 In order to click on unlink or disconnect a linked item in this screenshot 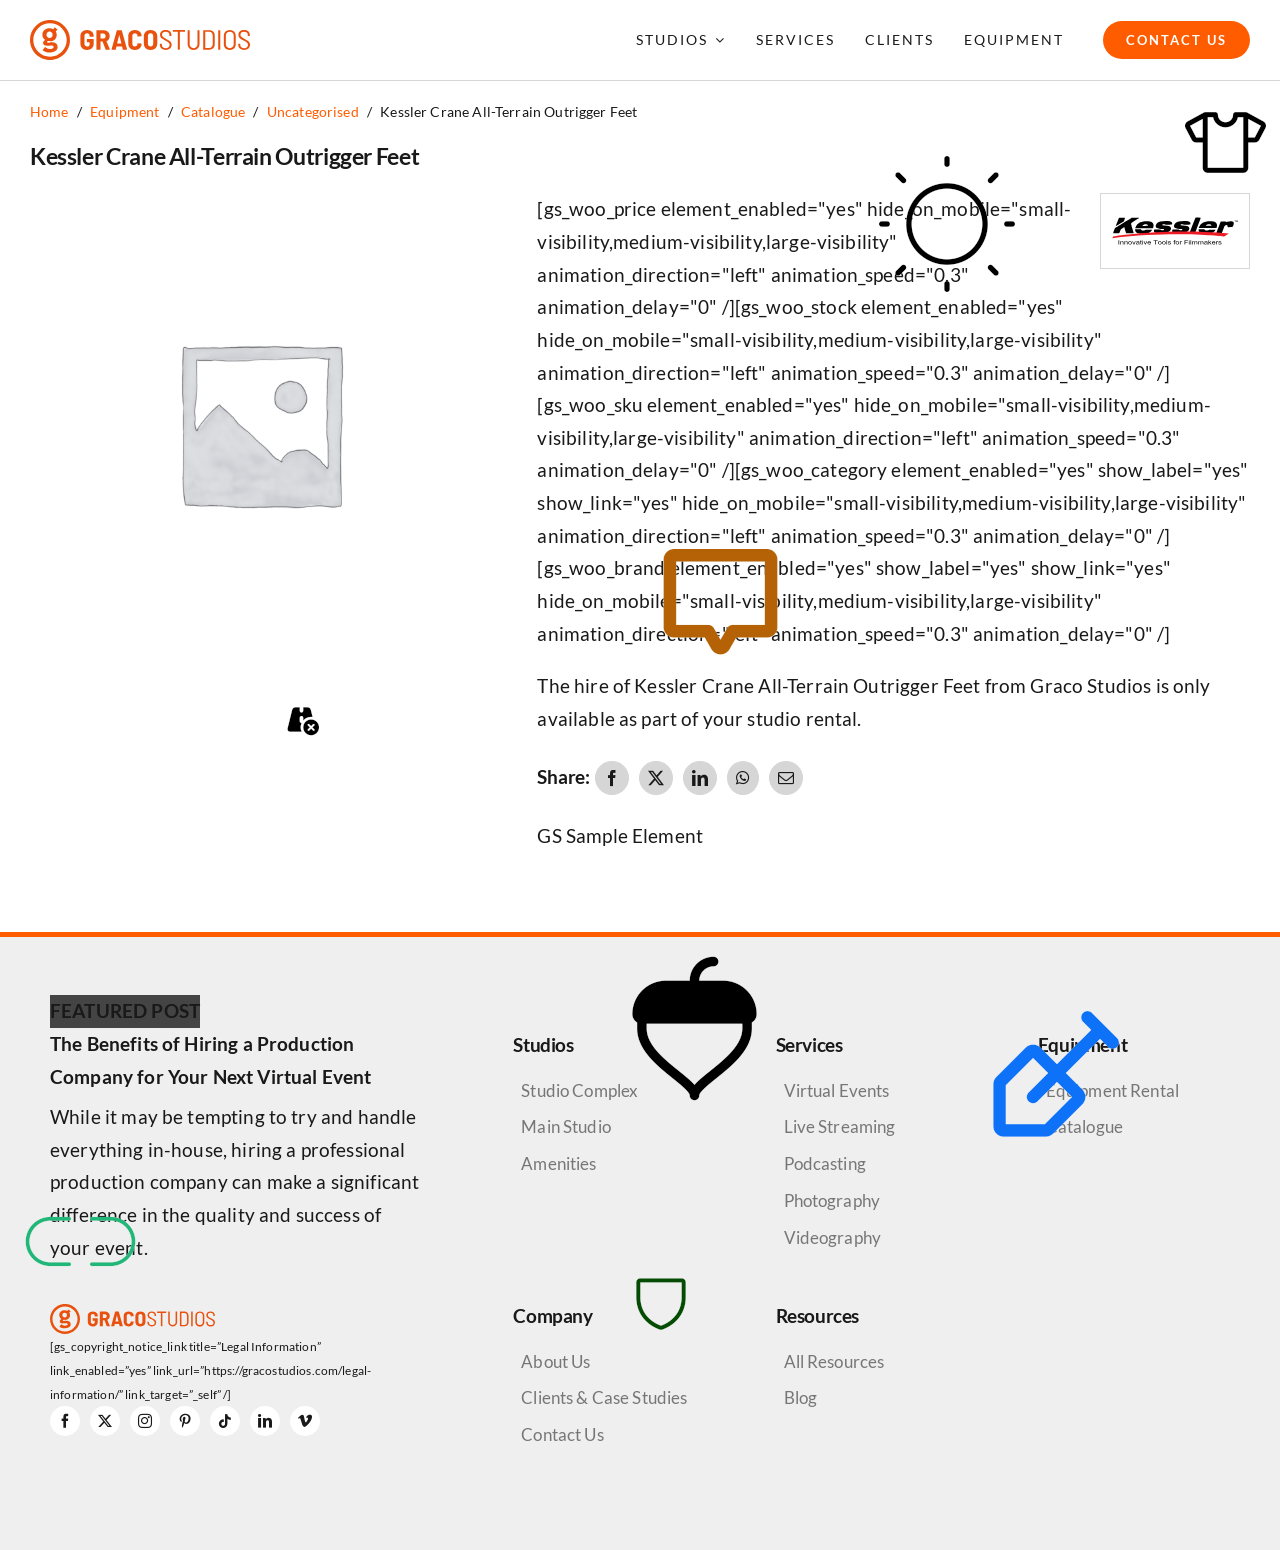, I will do `click(80, 1241)`.